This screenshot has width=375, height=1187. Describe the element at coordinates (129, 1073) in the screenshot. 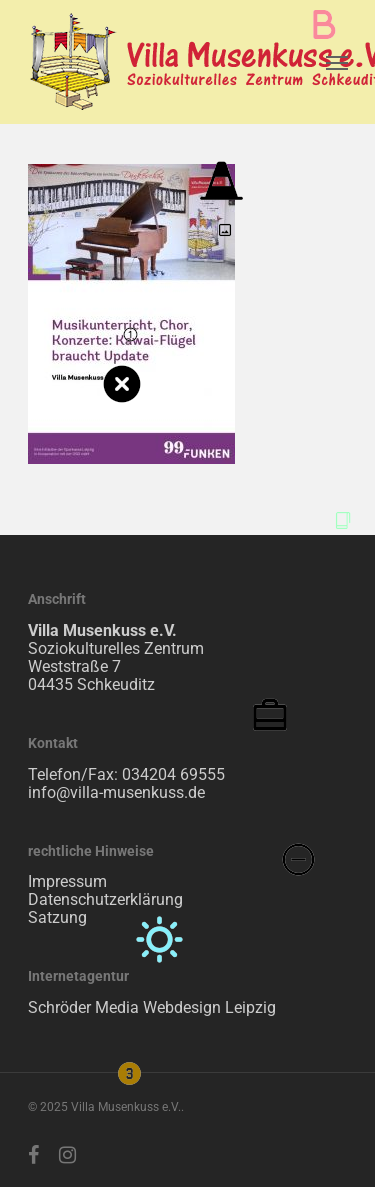

I see `step 3 in a multi-step process or wizard` at that location.